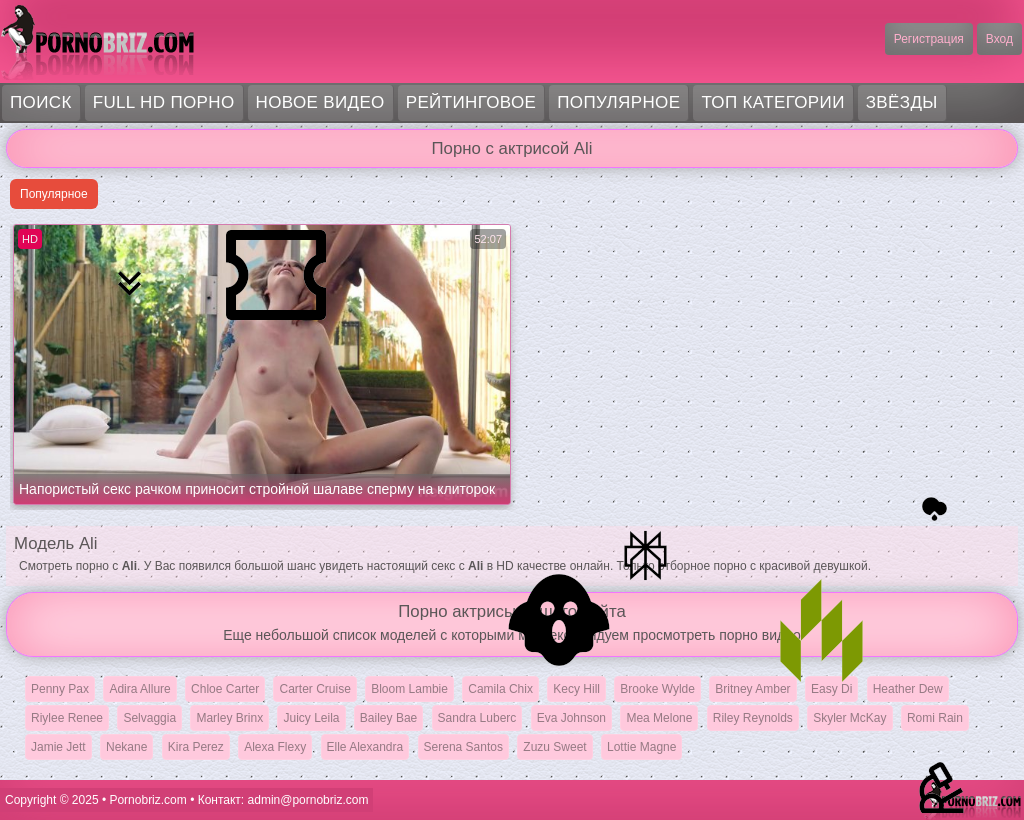 This screenshot has width=1024, height=820. Describe the element at coordinates (559, 620) in the screenshot. I see `ghost mode or incognito status indicator` at that location.